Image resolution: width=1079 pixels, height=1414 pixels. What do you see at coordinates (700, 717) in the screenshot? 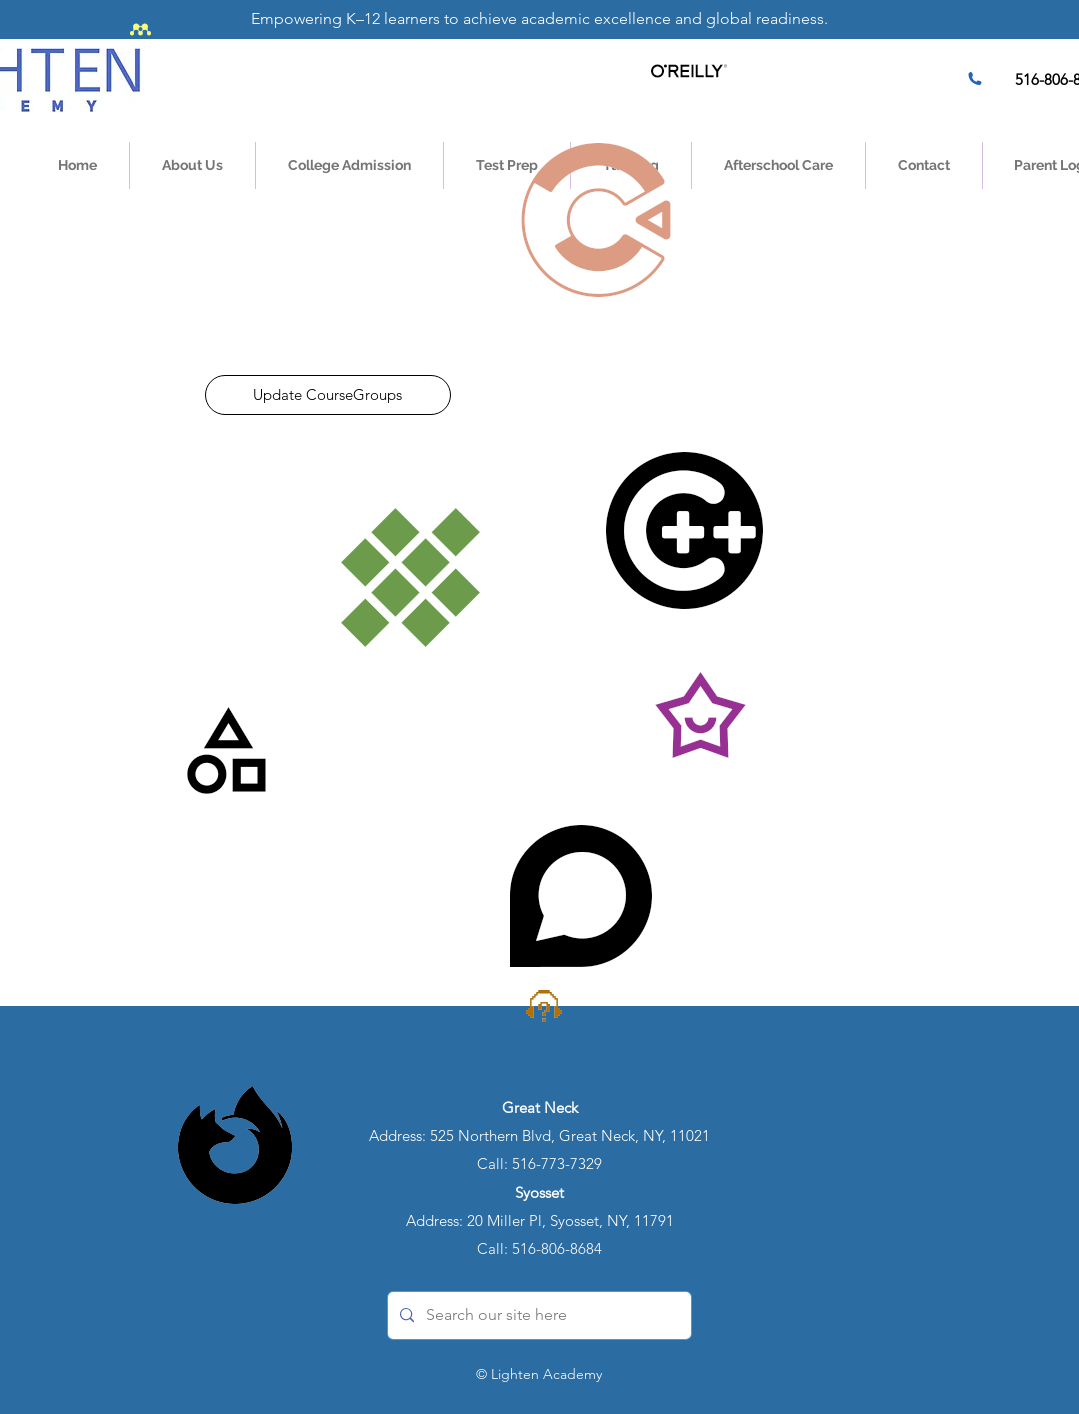
I see `mark as favorite with positive feedback` at bounding box center [700, 717].